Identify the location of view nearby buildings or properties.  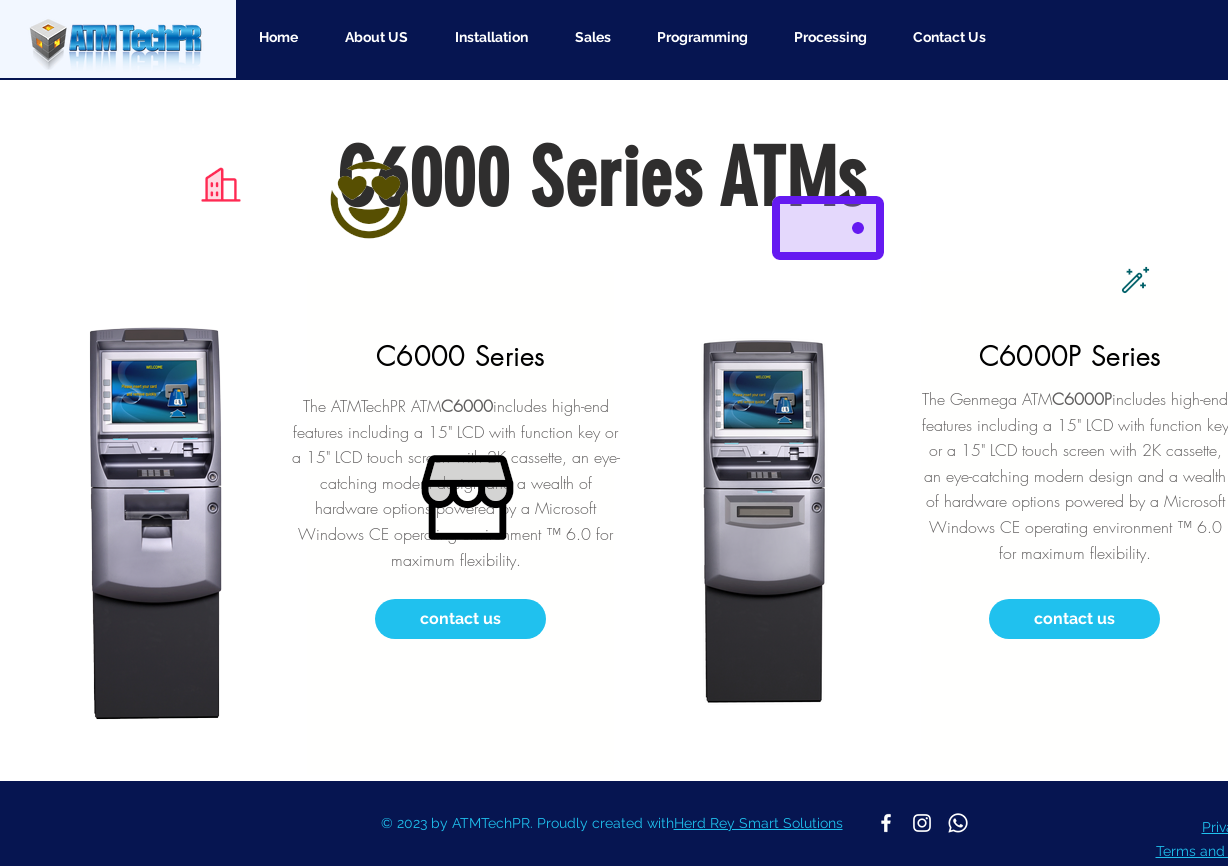
(221, 186).